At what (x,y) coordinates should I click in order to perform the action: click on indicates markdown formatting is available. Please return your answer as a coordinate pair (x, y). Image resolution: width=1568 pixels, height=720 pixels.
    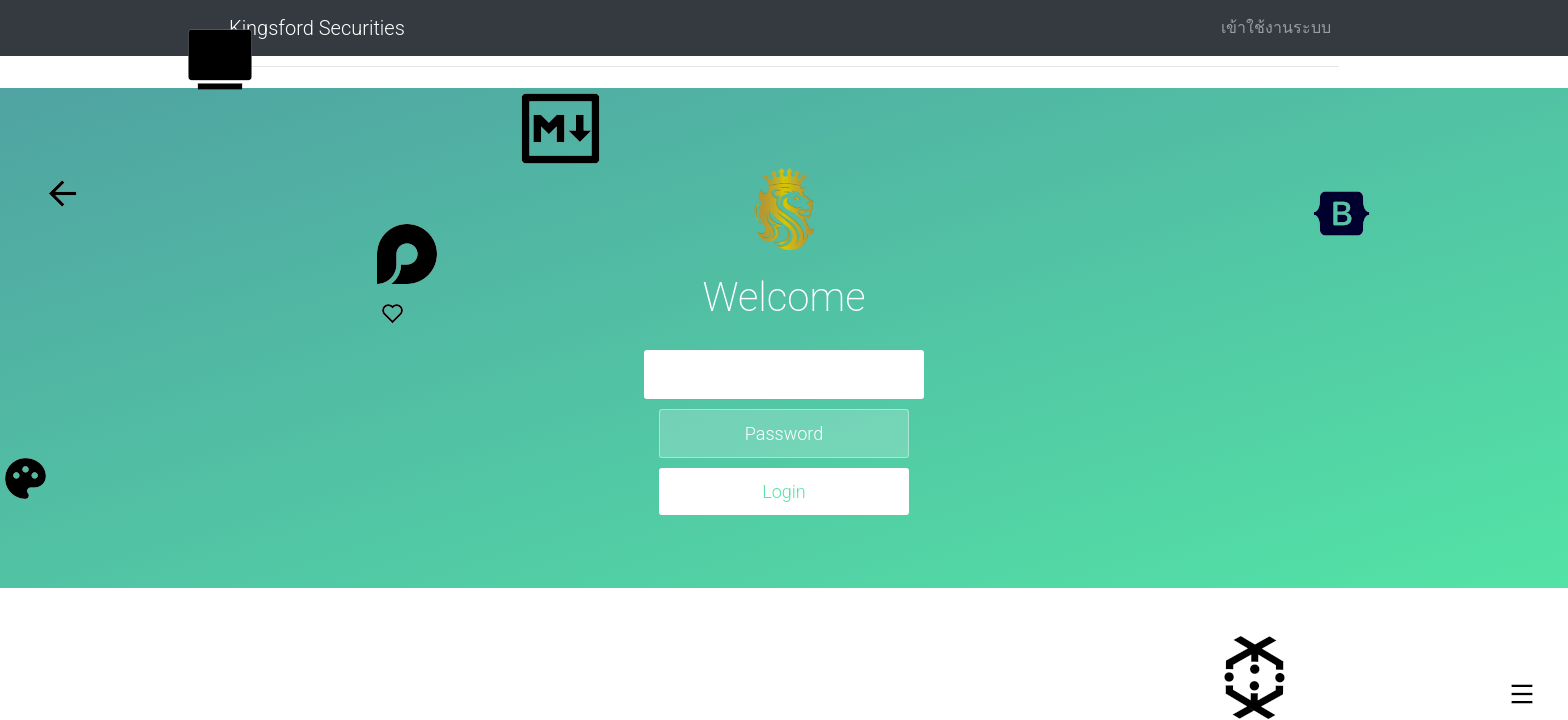
    Looking at the image, I should click on (560, 128).